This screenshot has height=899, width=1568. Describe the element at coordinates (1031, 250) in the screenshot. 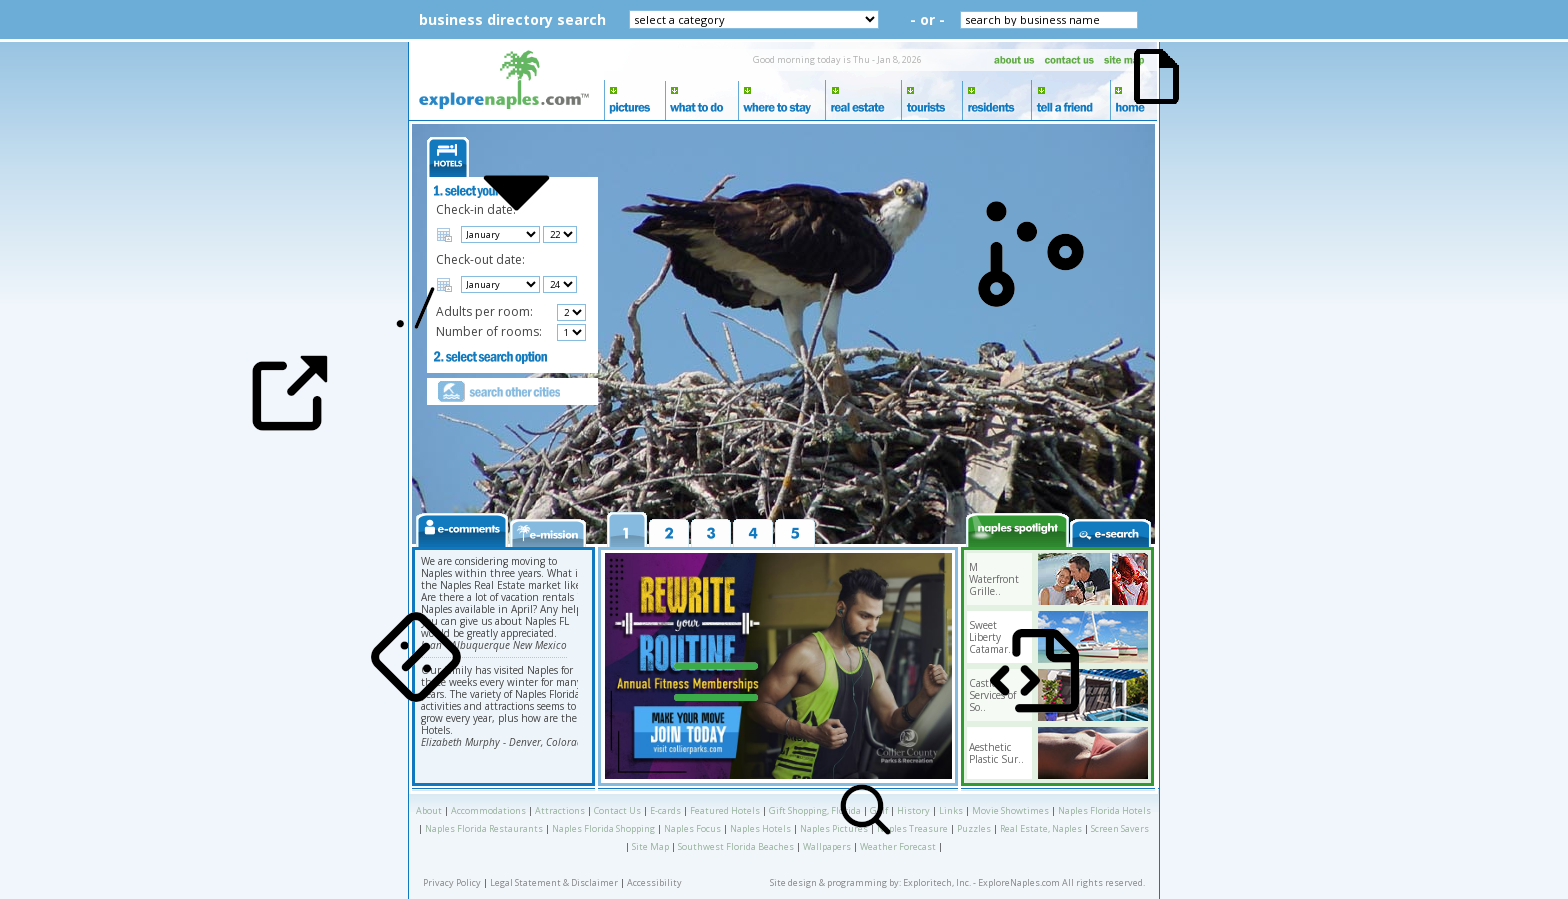

I see `view pull requests in merge queue` at that location.